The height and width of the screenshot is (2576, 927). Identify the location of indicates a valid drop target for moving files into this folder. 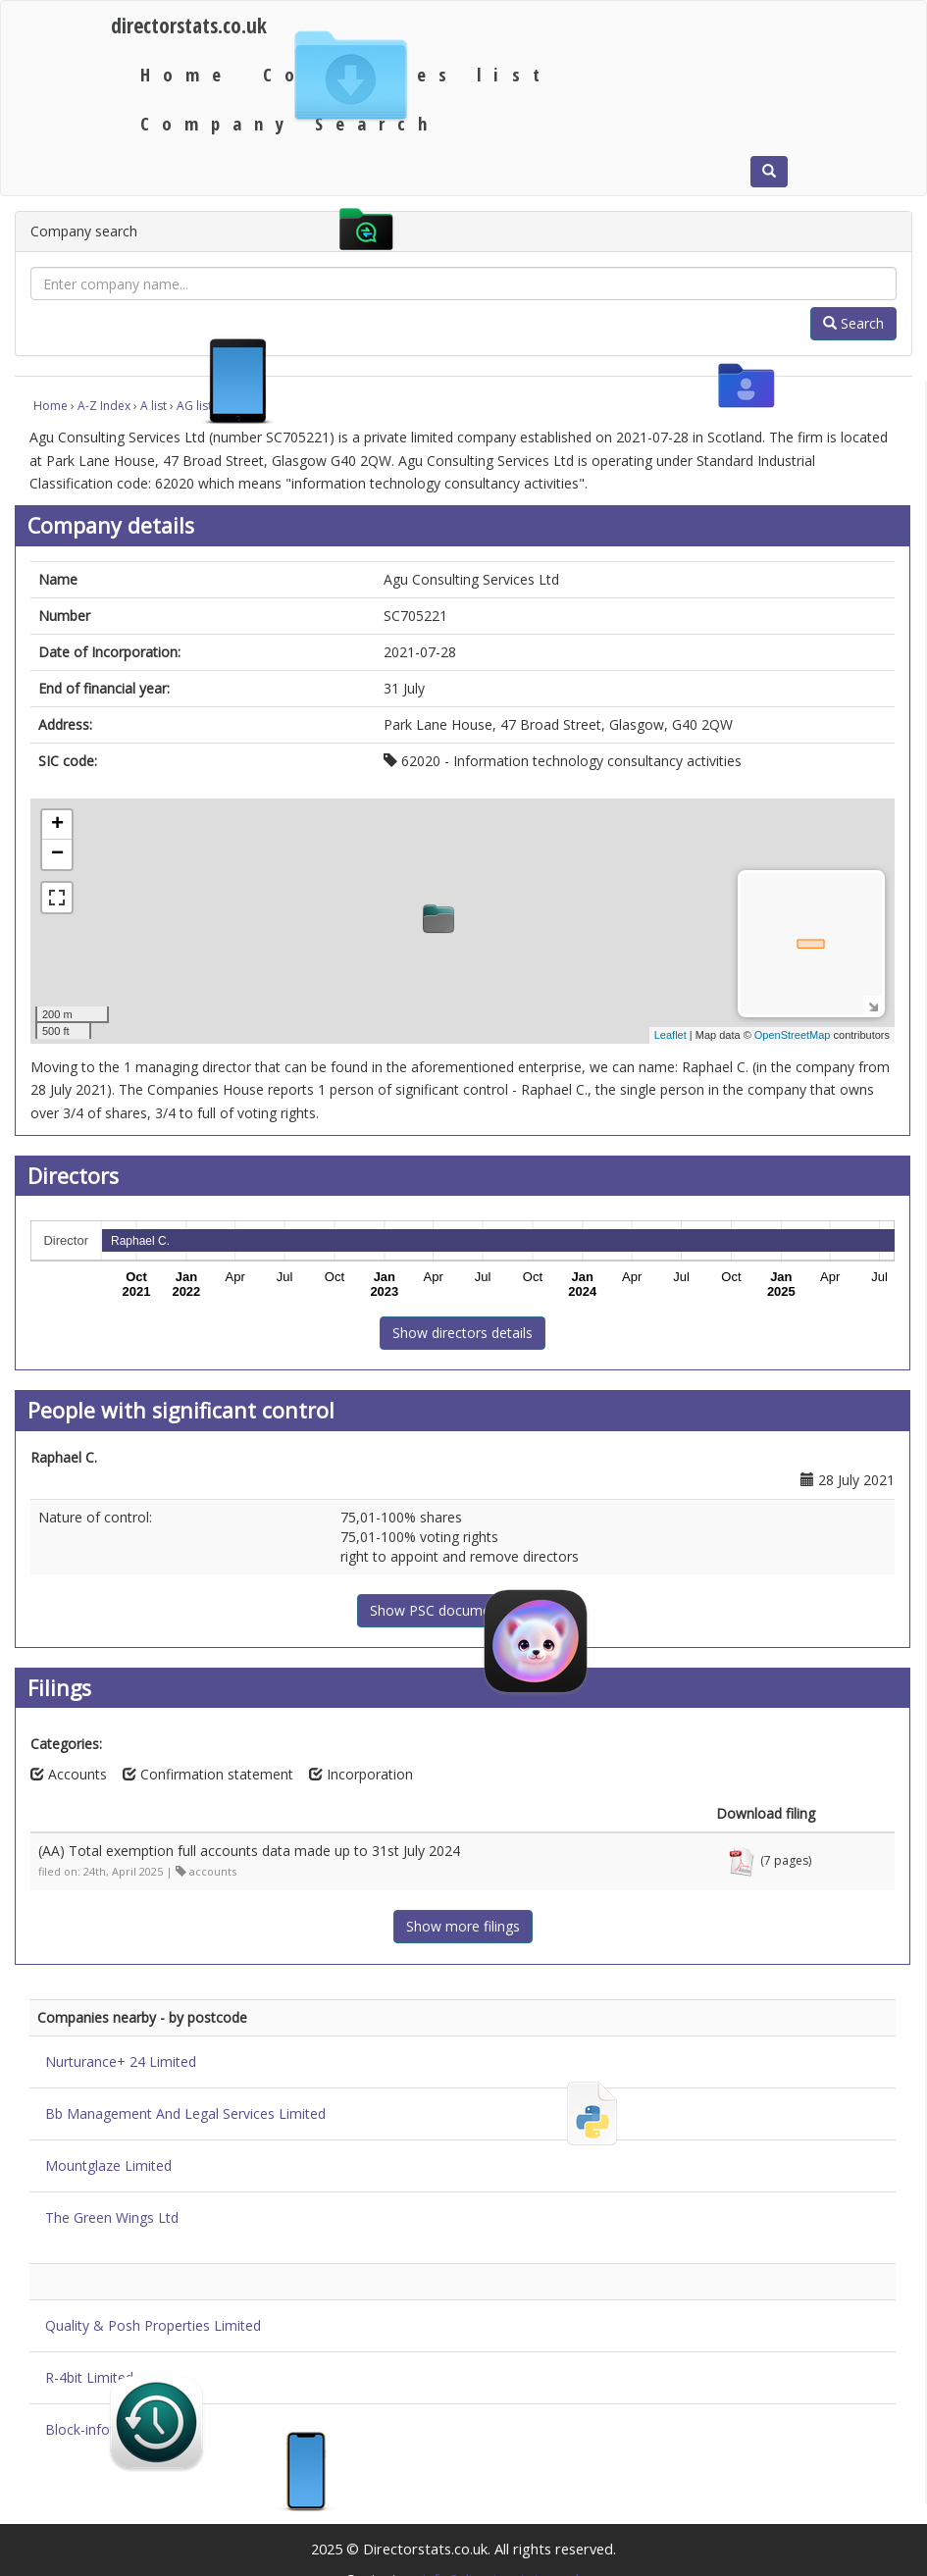
(438, 918).